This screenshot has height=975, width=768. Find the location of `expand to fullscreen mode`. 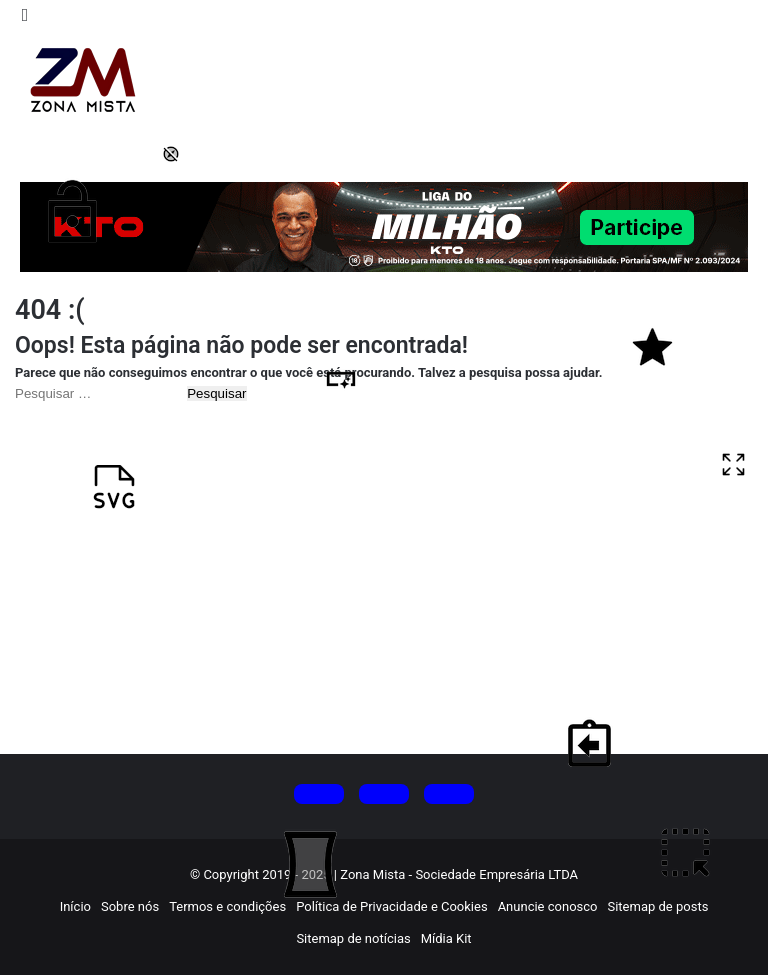

expand to fullscreen mode is located at coordinates (733, 464).